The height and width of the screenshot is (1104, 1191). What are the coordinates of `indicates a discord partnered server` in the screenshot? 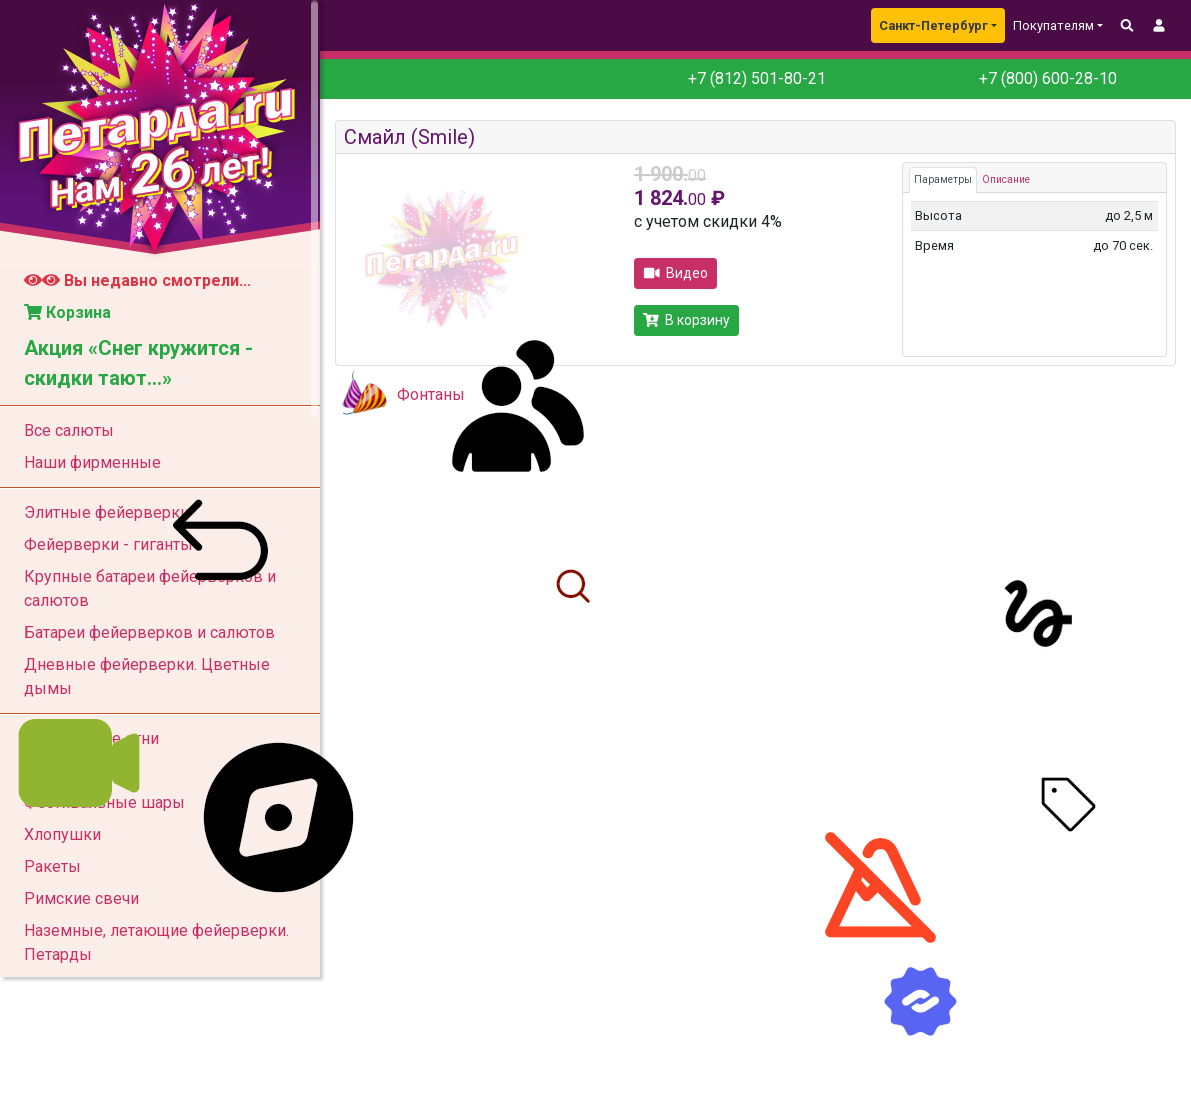 It's located at (920, 1001).